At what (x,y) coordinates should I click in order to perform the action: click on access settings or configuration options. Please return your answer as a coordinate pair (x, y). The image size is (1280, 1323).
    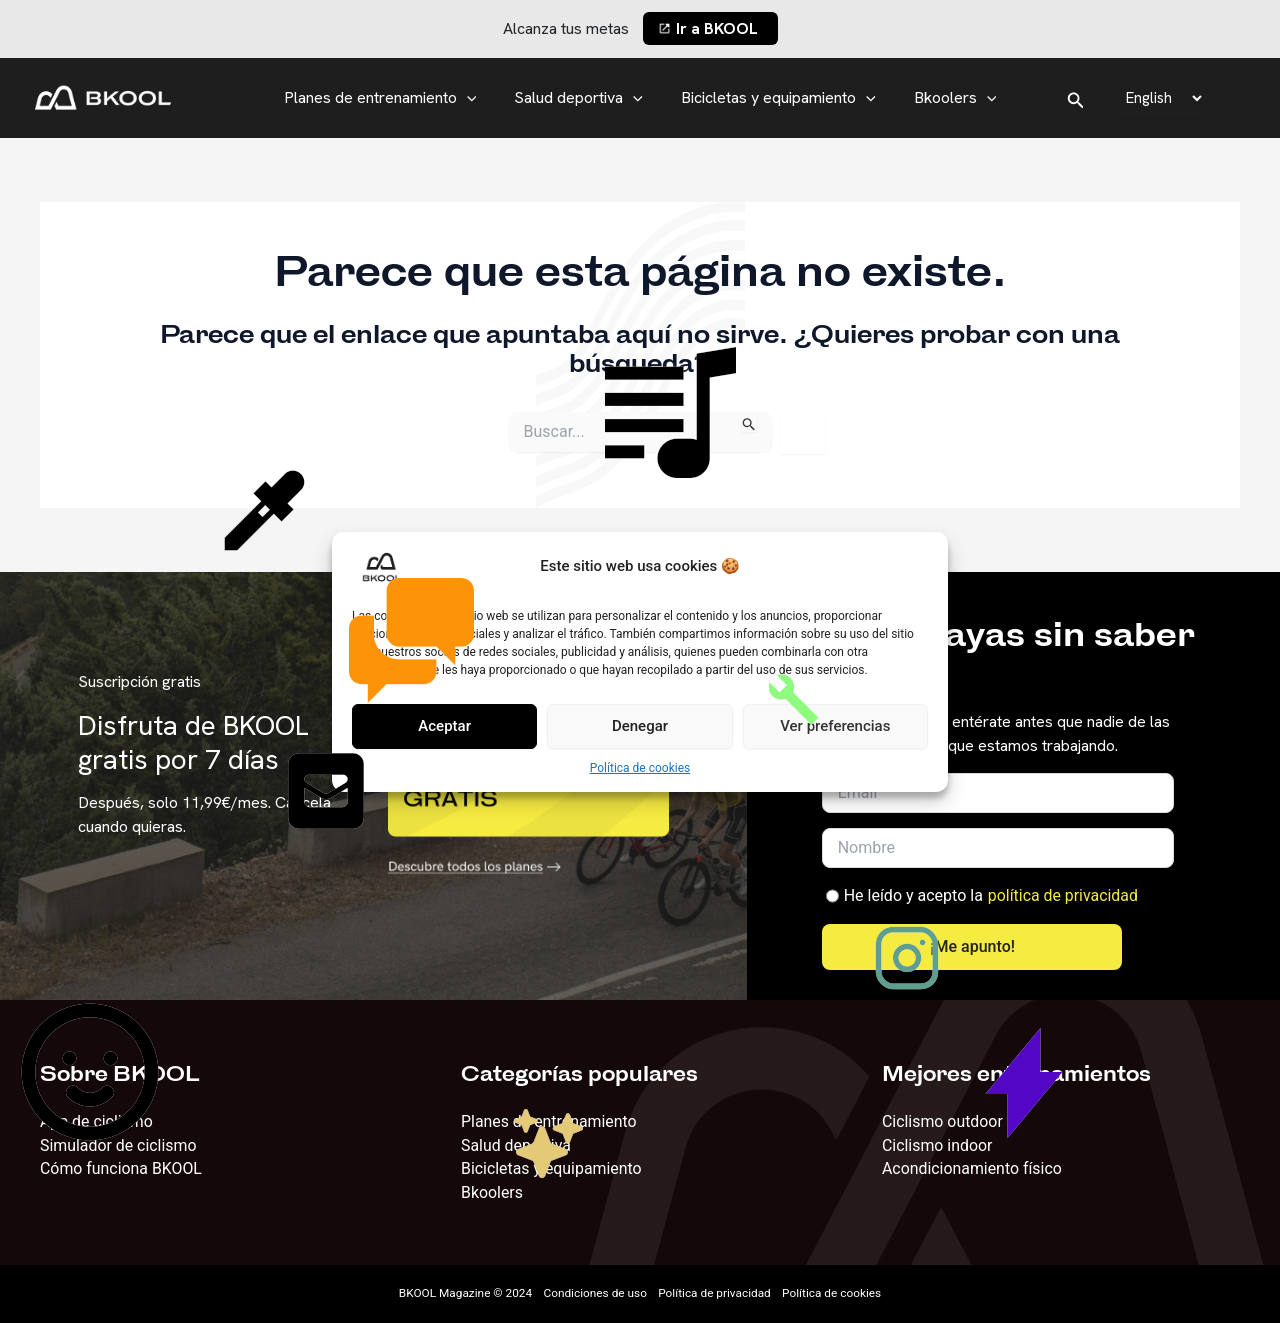
    Looking at the image, I should click on (794, 699).